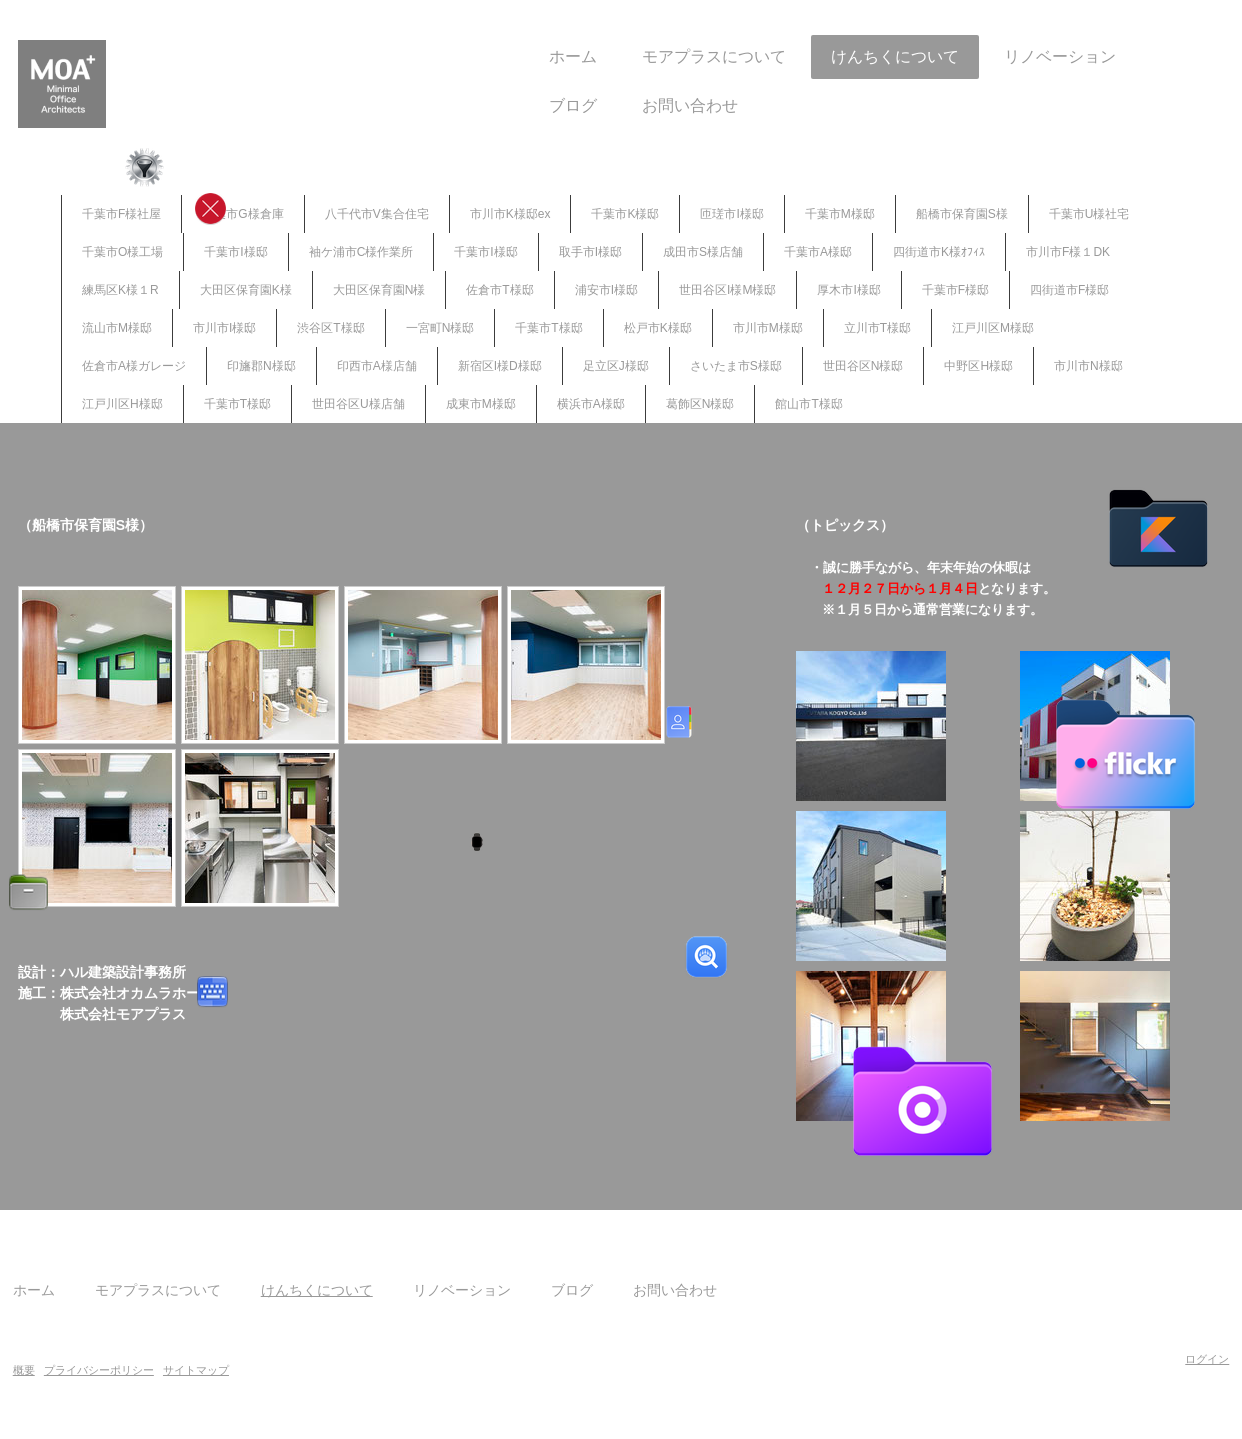  What do you see at coordinates (210, 208) in the screenshot?
I see `indicates an Insync synchronization error` at bounding box center [210, 208].